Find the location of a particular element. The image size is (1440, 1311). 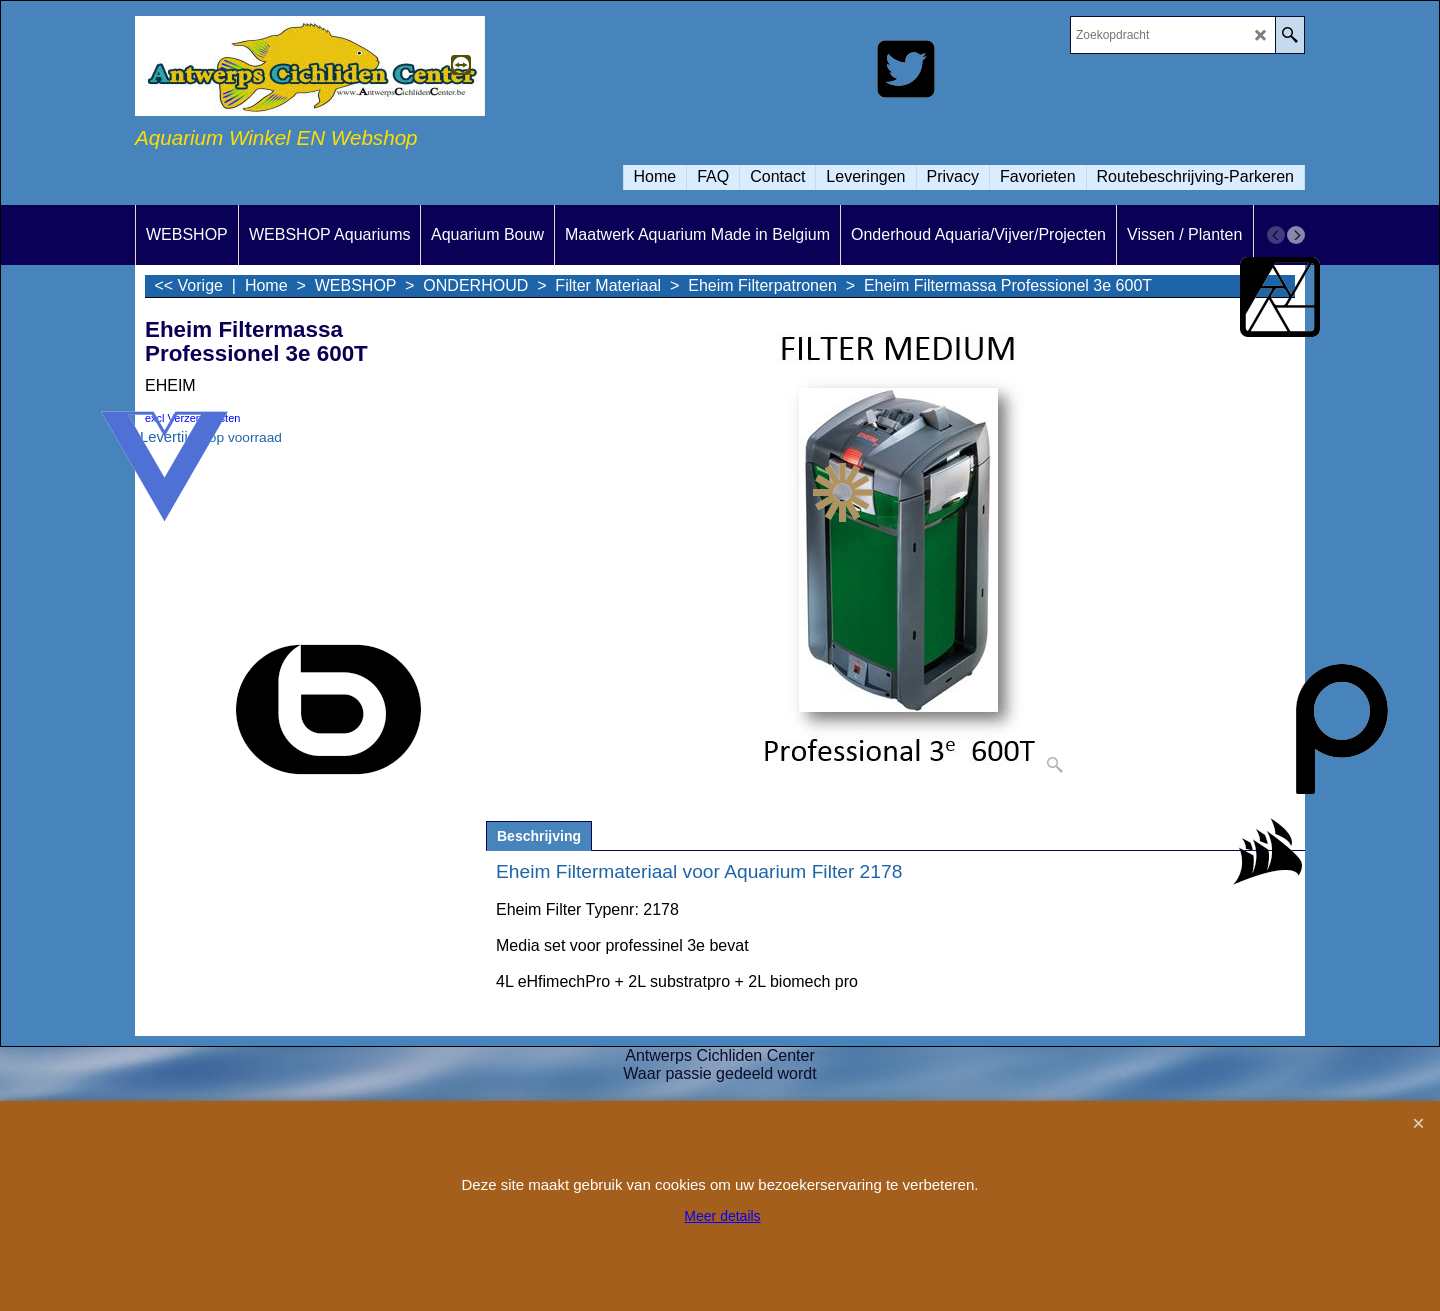

open Affinity Photo application is located at coordinates (1280, 297).